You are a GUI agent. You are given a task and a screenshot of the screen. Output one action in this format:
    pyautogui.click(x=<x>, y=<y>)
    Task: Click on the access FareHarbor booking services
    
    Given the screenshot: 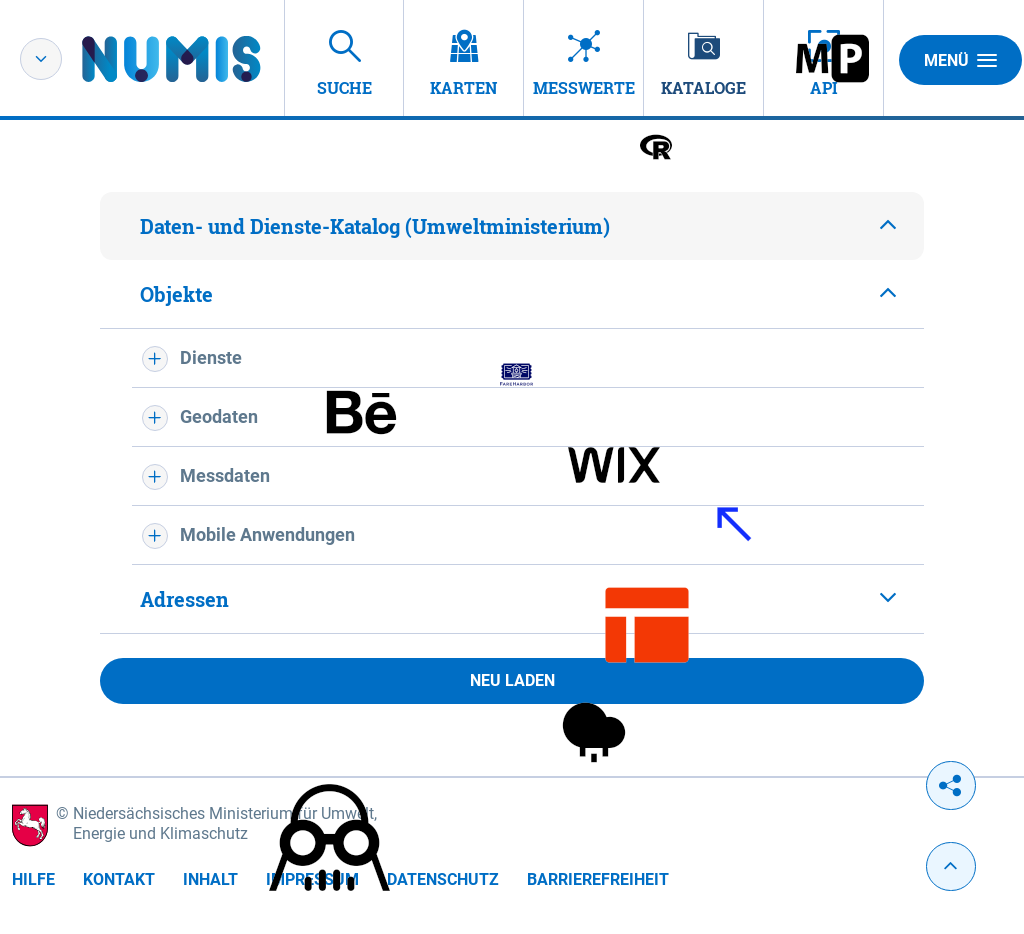 What is the action you would take?
    pyautogui.click(x=516, y=374)
    